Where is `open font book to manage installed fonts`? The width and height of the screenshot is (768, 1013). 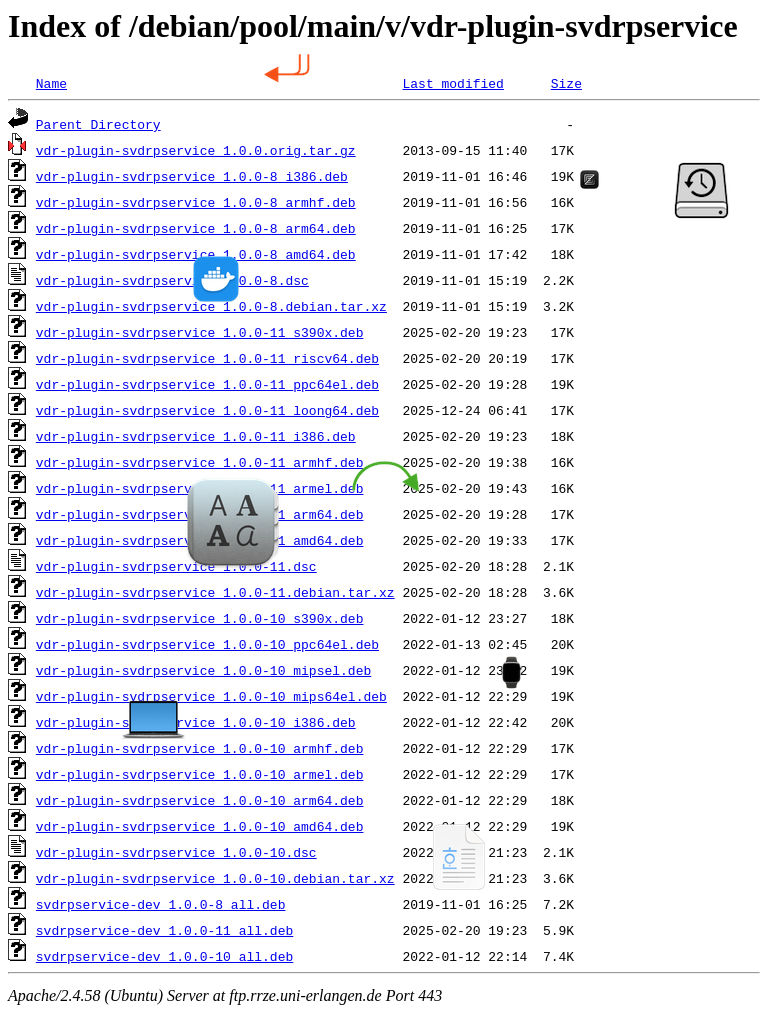 open font book to manage installed fonts is located at coordinates (231, 522).